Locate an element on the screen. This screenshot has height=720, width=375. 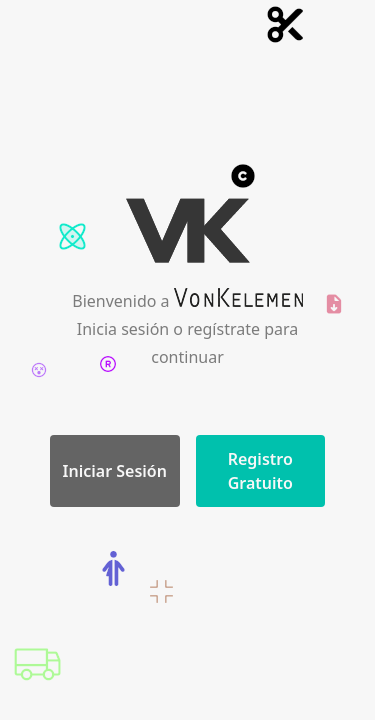
indicates a registered trademark symbol is located at coordinates (108, 364).